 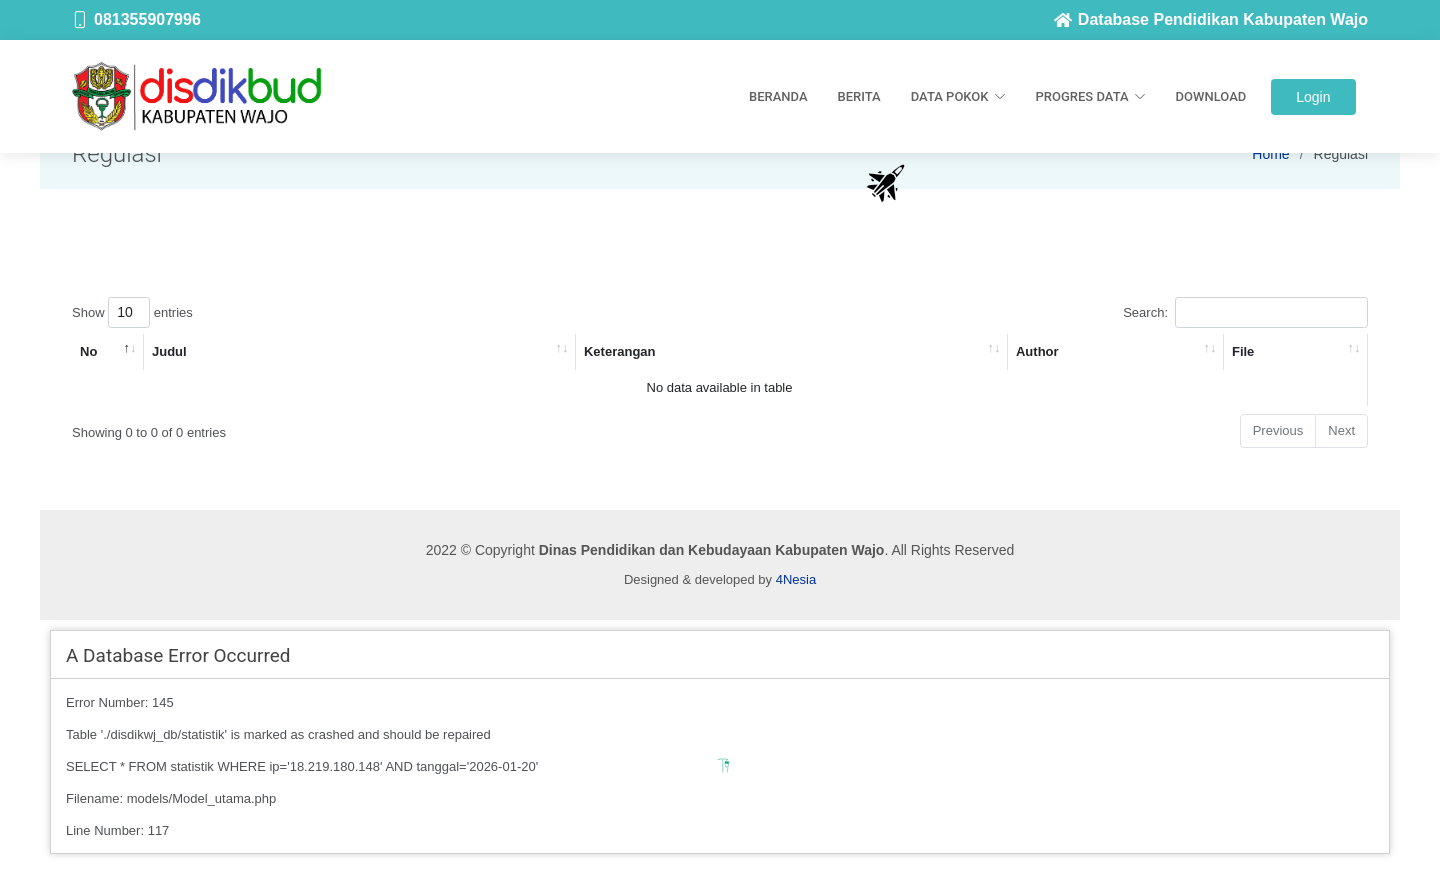 What do you see at coordinates (724, 765) in the screenshot?
I see `access medical or health-related features` at bounding box center [724, 765].